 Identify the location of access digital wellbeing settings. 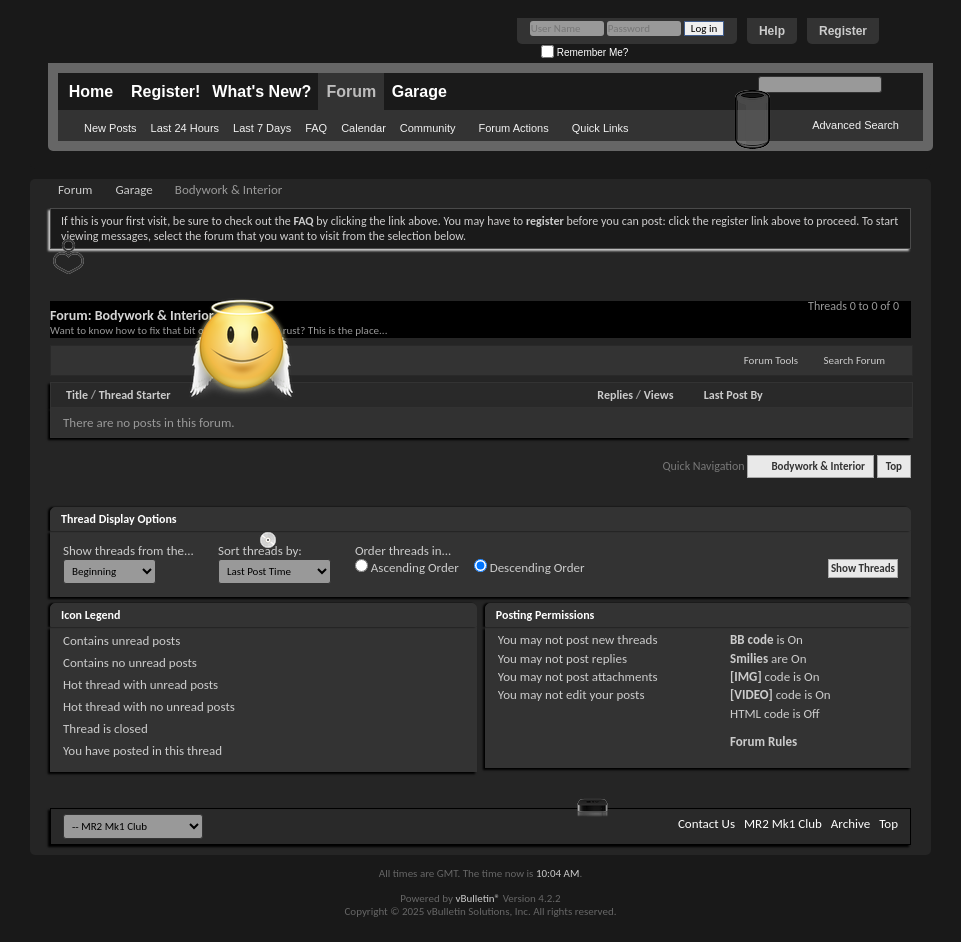
(68, 256).